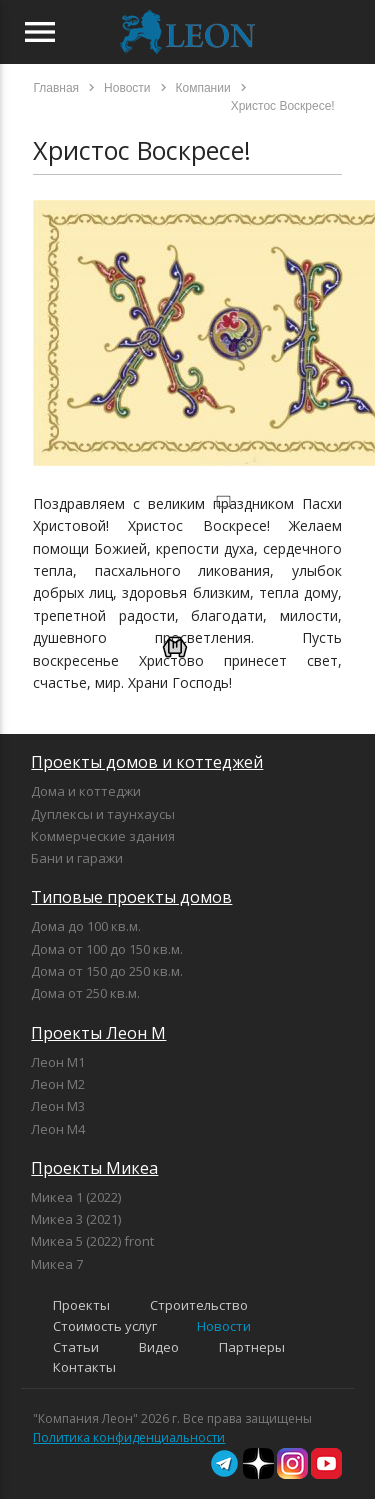 This screenshot has height=1499, width=375. I want to click on browse clothing or apparel items, so click(175, 647).